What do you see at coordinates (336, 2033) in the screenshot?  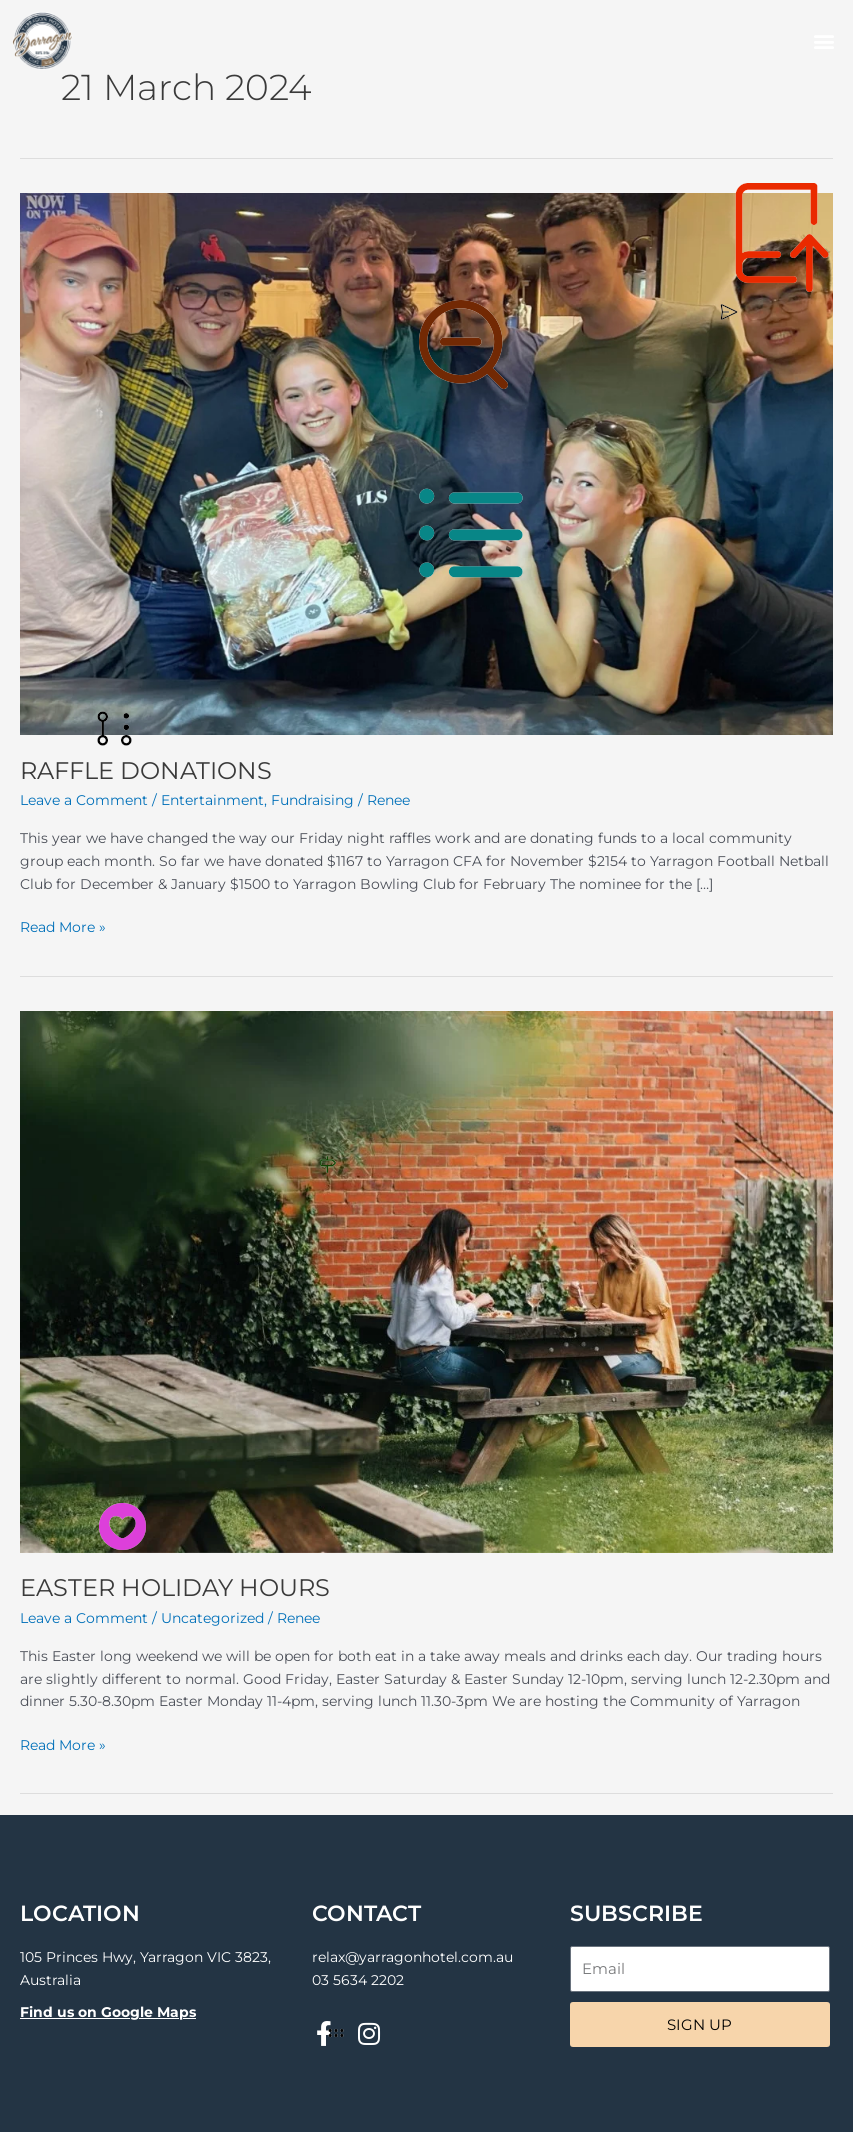 I see `drag to reorder or rearrange items` at bounding box center [336, 2033].